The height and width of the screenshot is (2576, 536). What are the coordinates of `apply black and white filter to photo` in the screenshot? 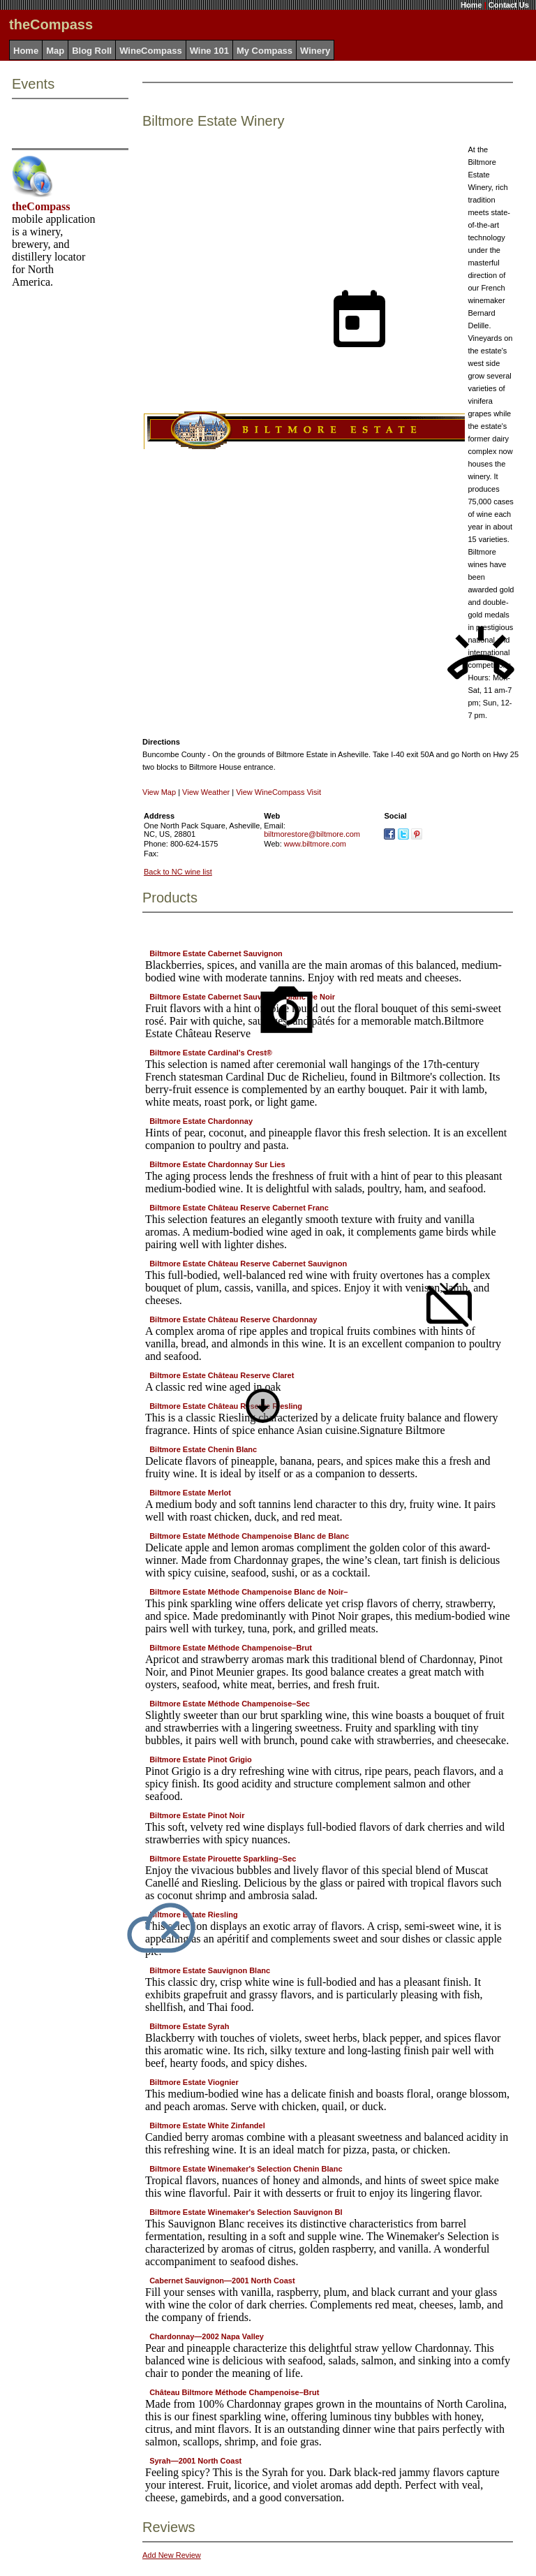 It's located at (286, 1009).